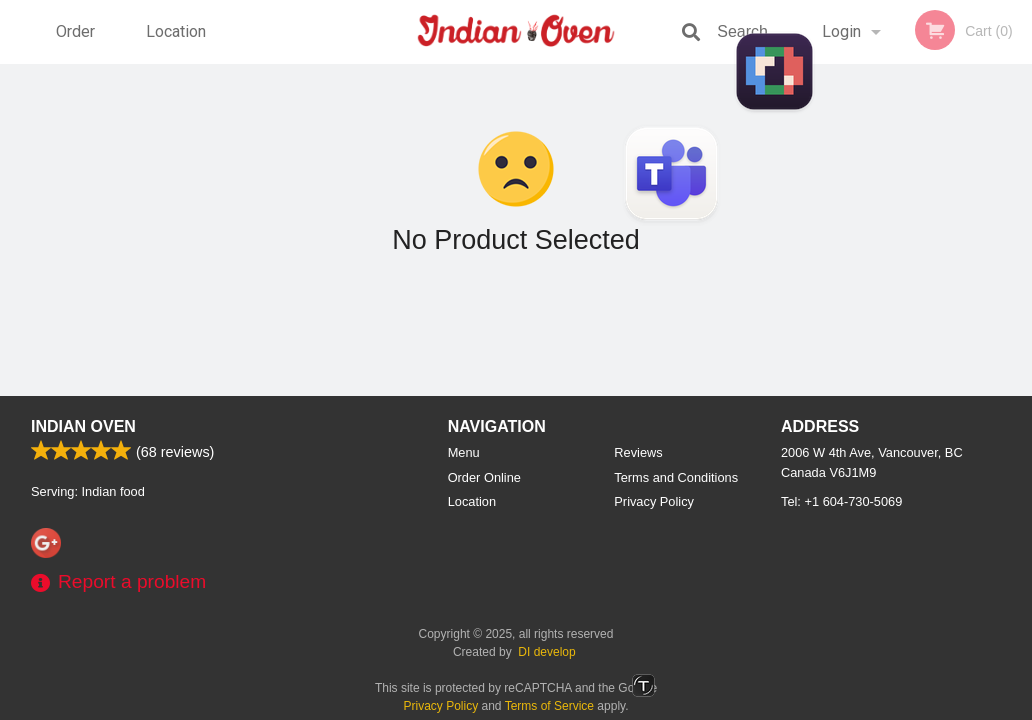 The width and height of the screenshot is (1032, 720). Describe the element at coordinates (643, 685) in the screenshot. I see `launch the Thrive game launcher` at that location.